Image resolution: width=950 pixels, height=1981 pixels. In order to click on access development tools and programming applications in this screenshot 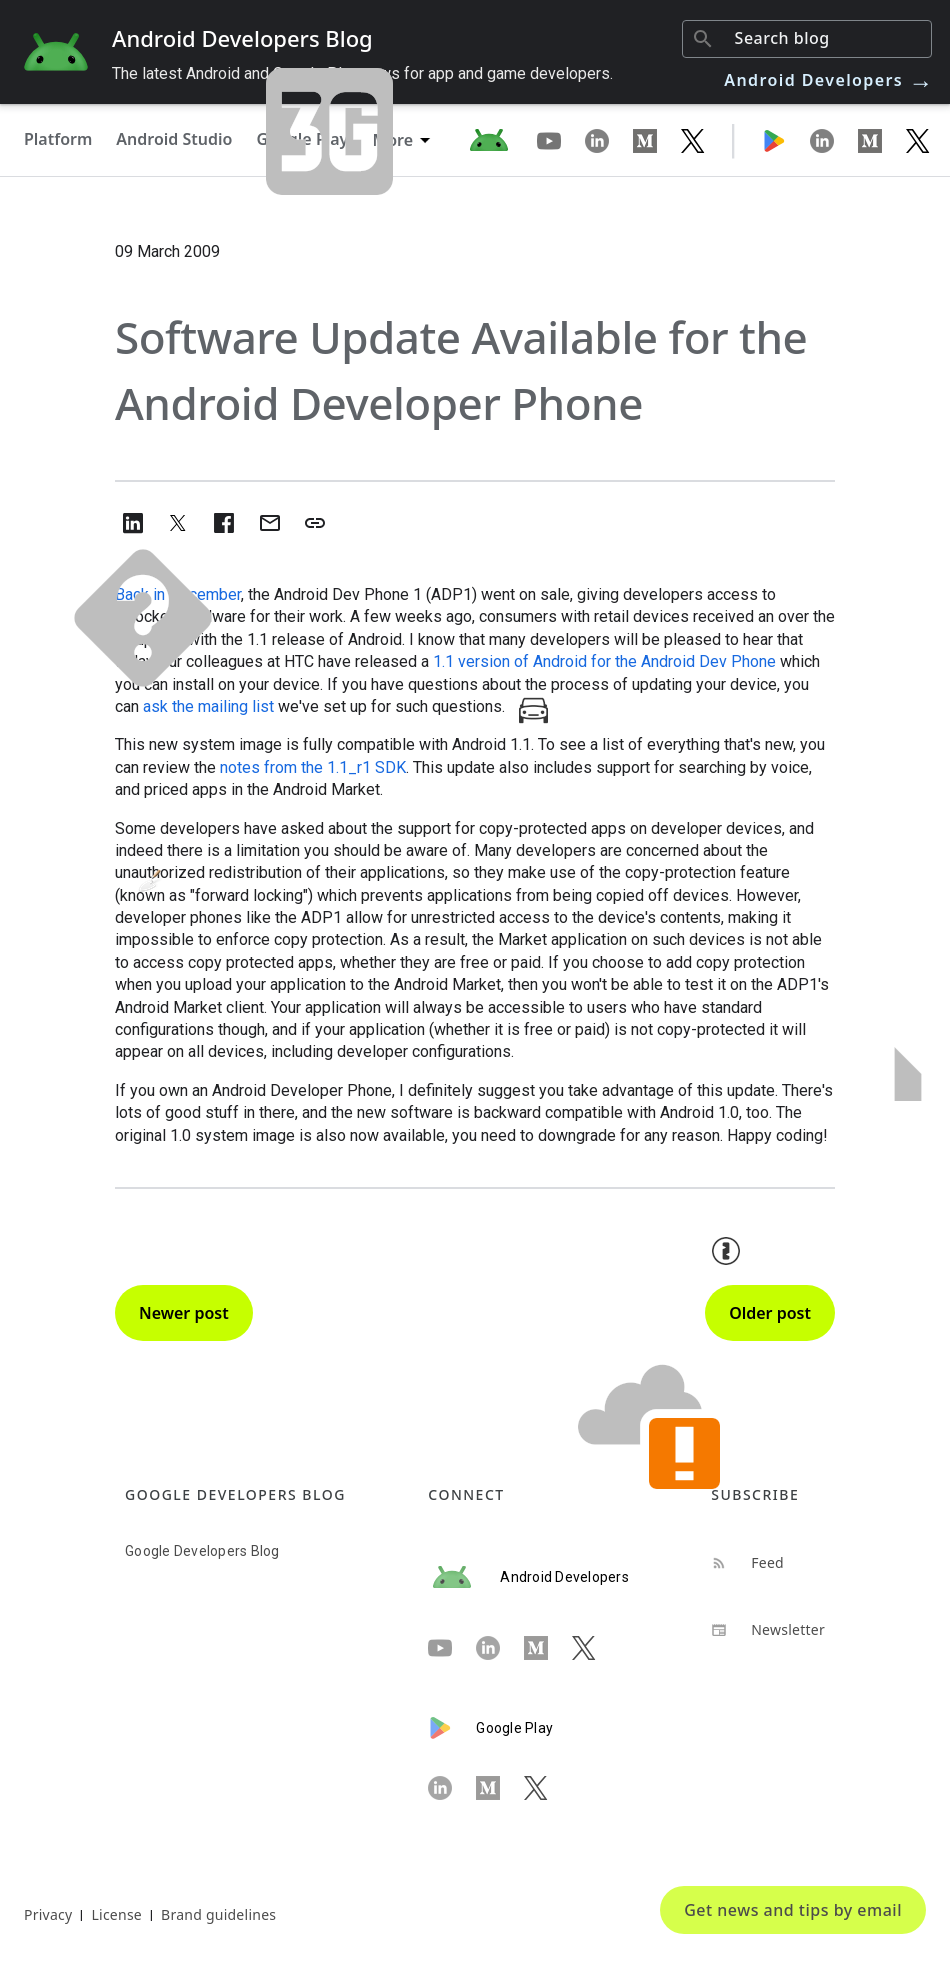, I will do `click(150, 881)`.